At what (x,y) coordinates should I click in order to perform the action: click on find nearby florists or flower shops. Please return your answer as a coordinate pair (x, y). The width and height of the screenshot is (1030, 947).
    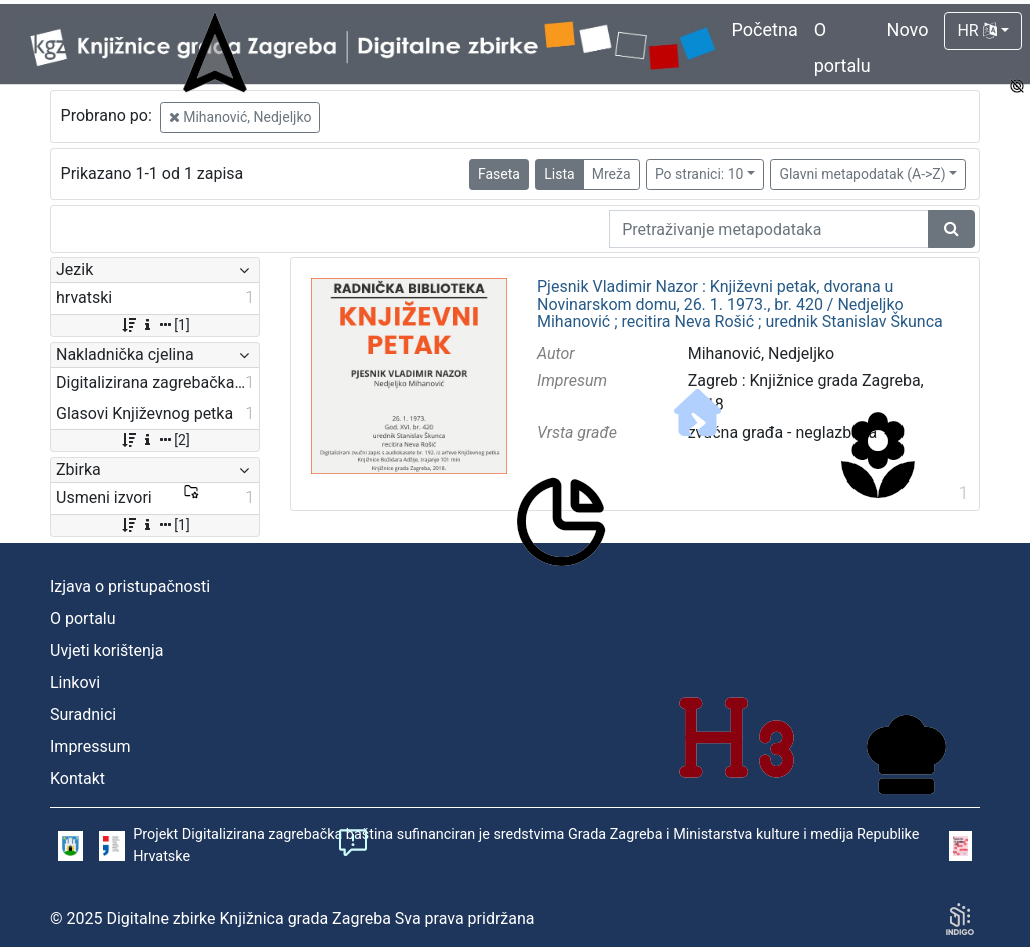
    Looking at the image, I should click on (878, 457).